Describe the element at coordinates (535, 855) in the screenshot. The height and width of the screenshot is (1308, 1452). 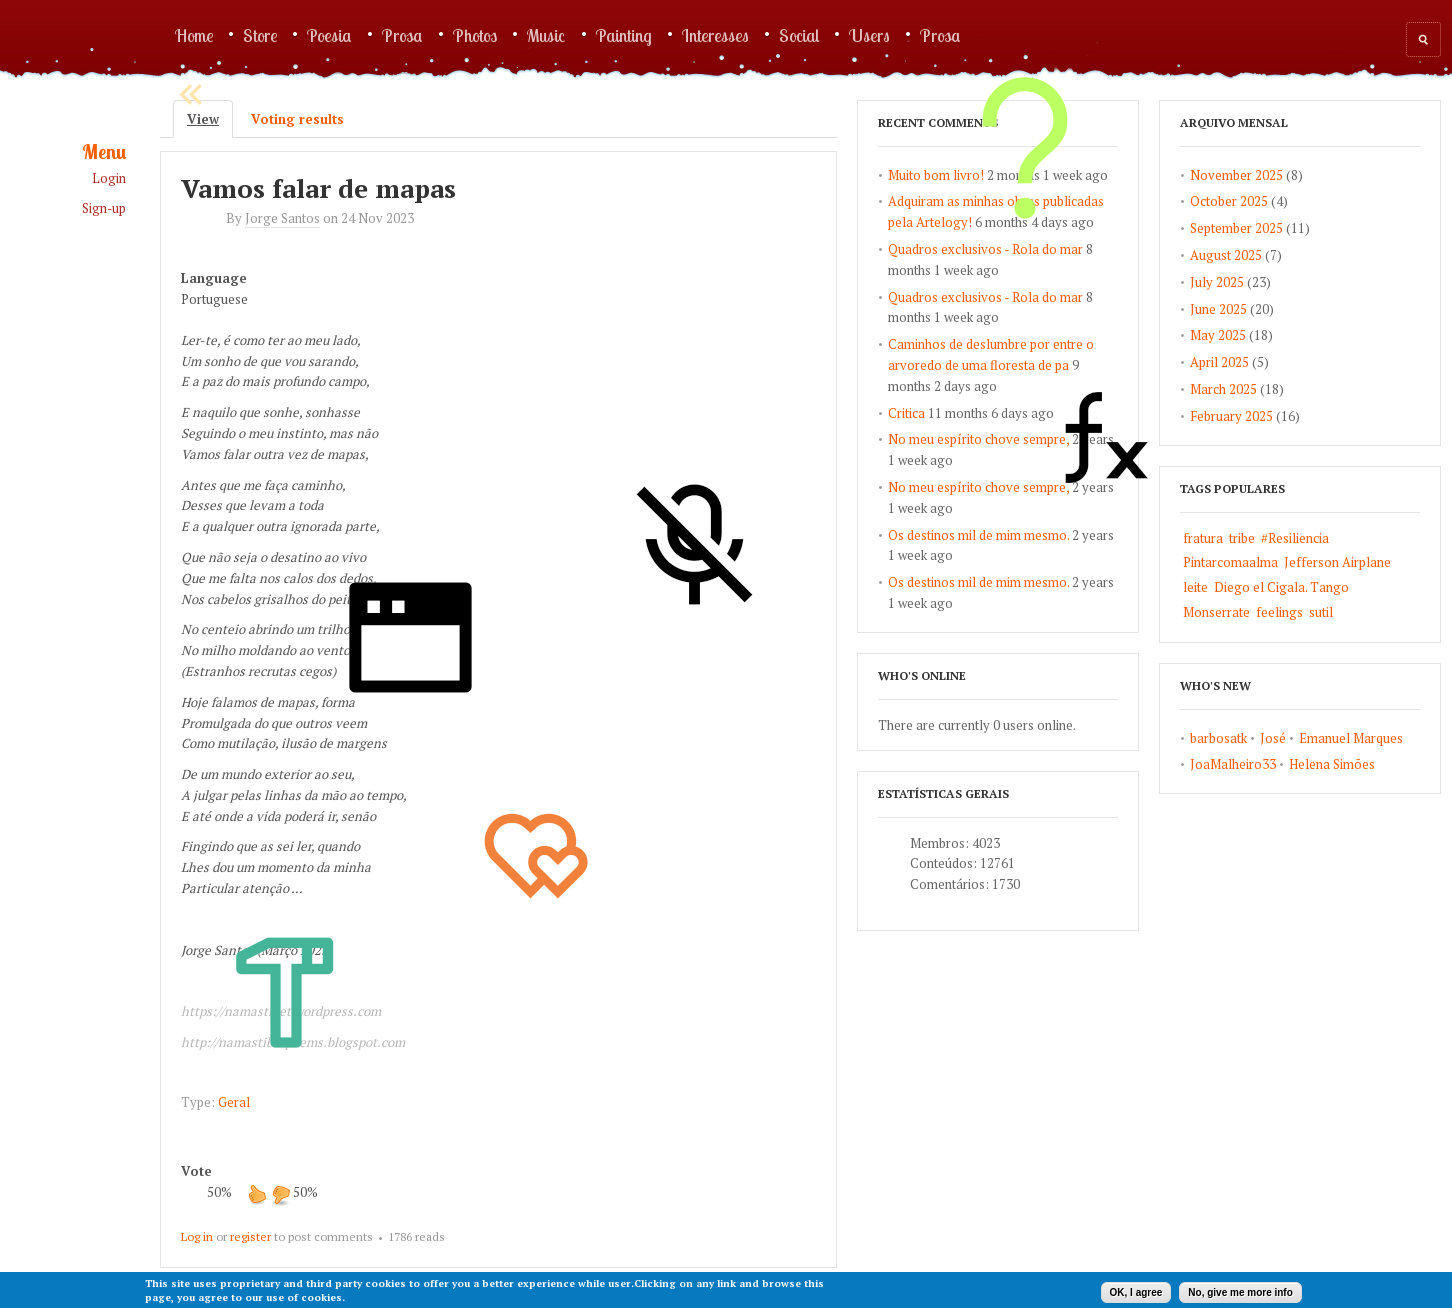
I see `view liked or favorited items` at that location.